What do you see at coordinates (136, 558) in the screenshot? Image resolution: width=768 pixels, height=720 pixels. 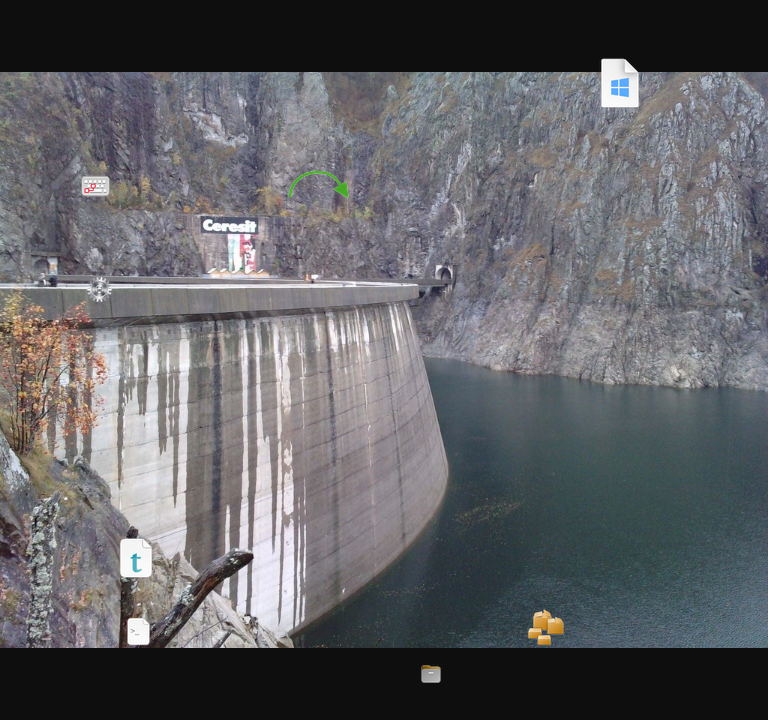 I see `a typst document file` at bounding box center [136, 558].